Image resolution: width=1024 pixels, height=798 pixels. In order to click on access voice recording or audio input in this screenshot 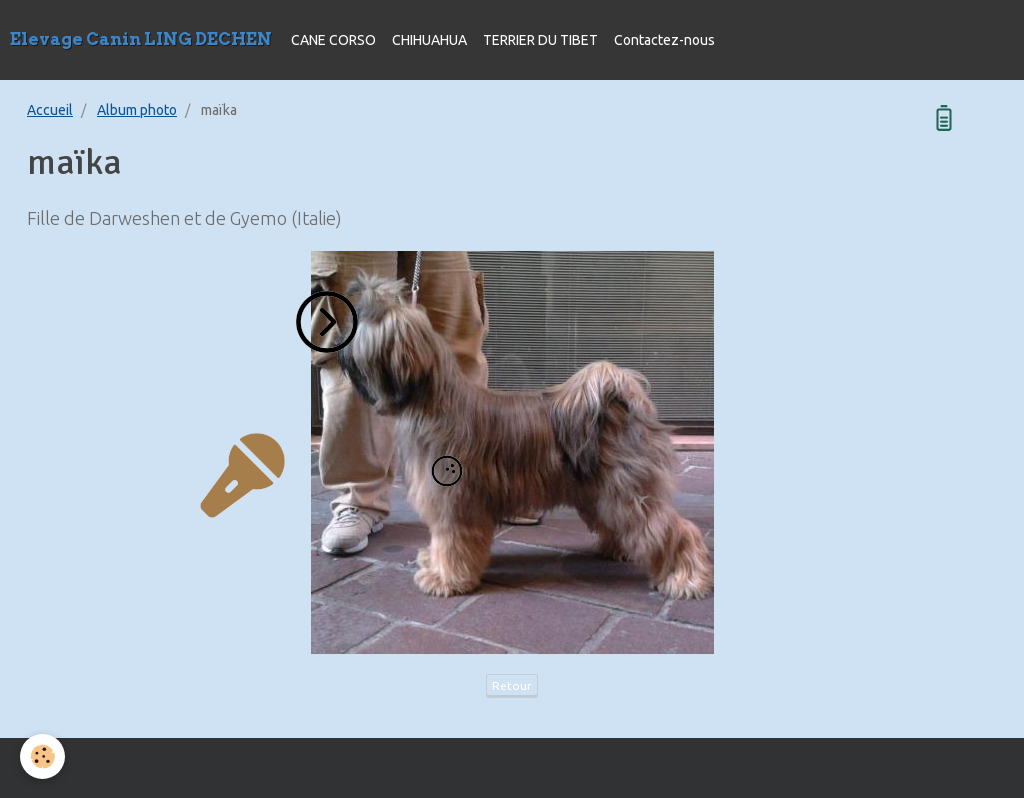, I will do `click(241, 477)`.